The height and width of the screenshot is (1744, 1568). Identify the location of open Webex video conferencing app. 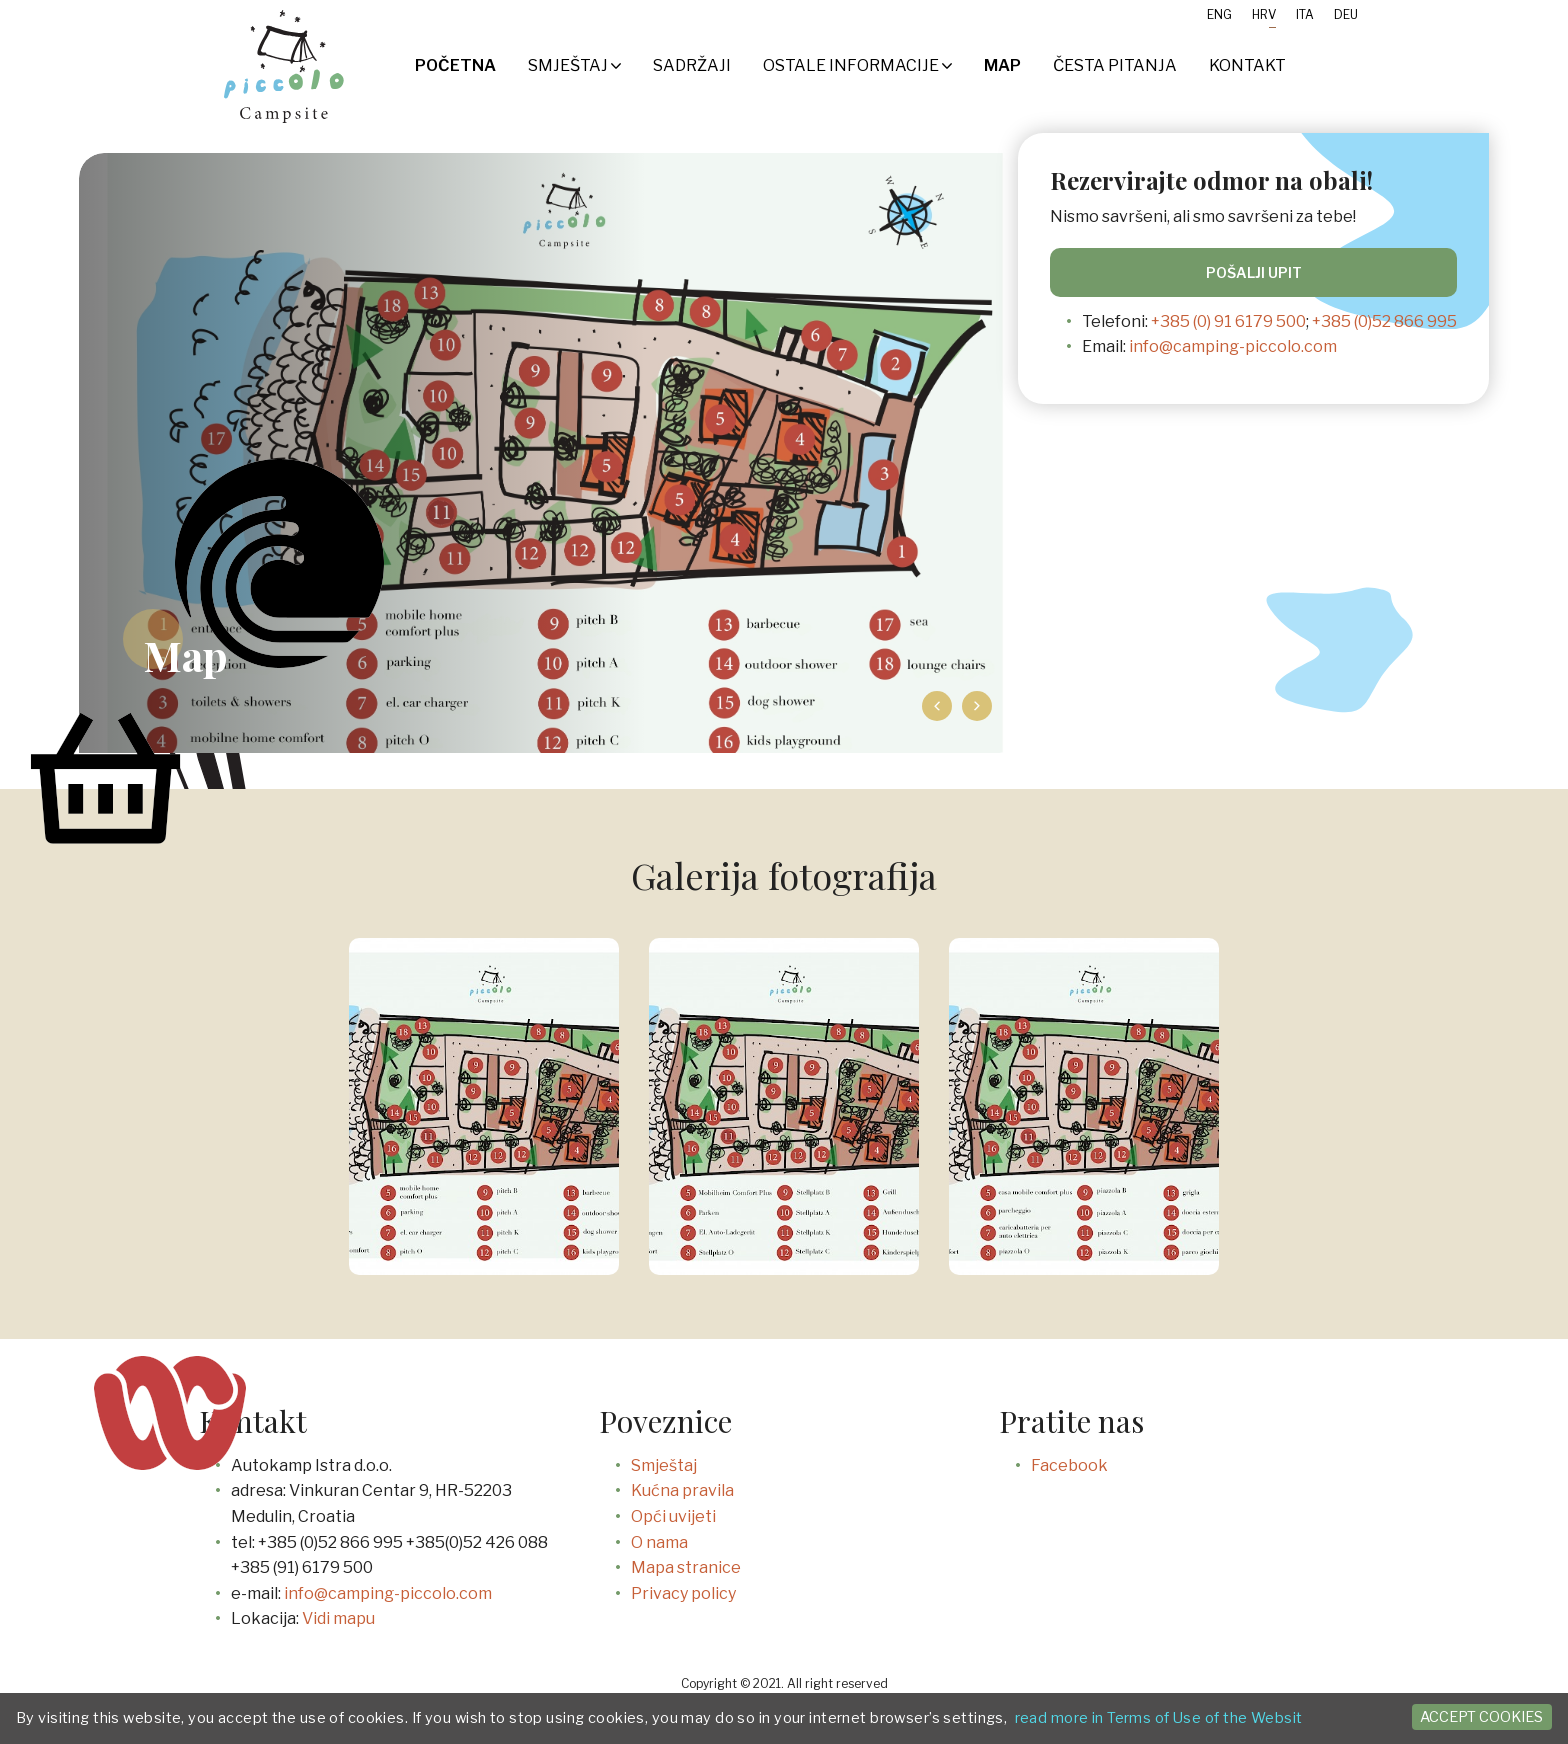
(170, 1413).